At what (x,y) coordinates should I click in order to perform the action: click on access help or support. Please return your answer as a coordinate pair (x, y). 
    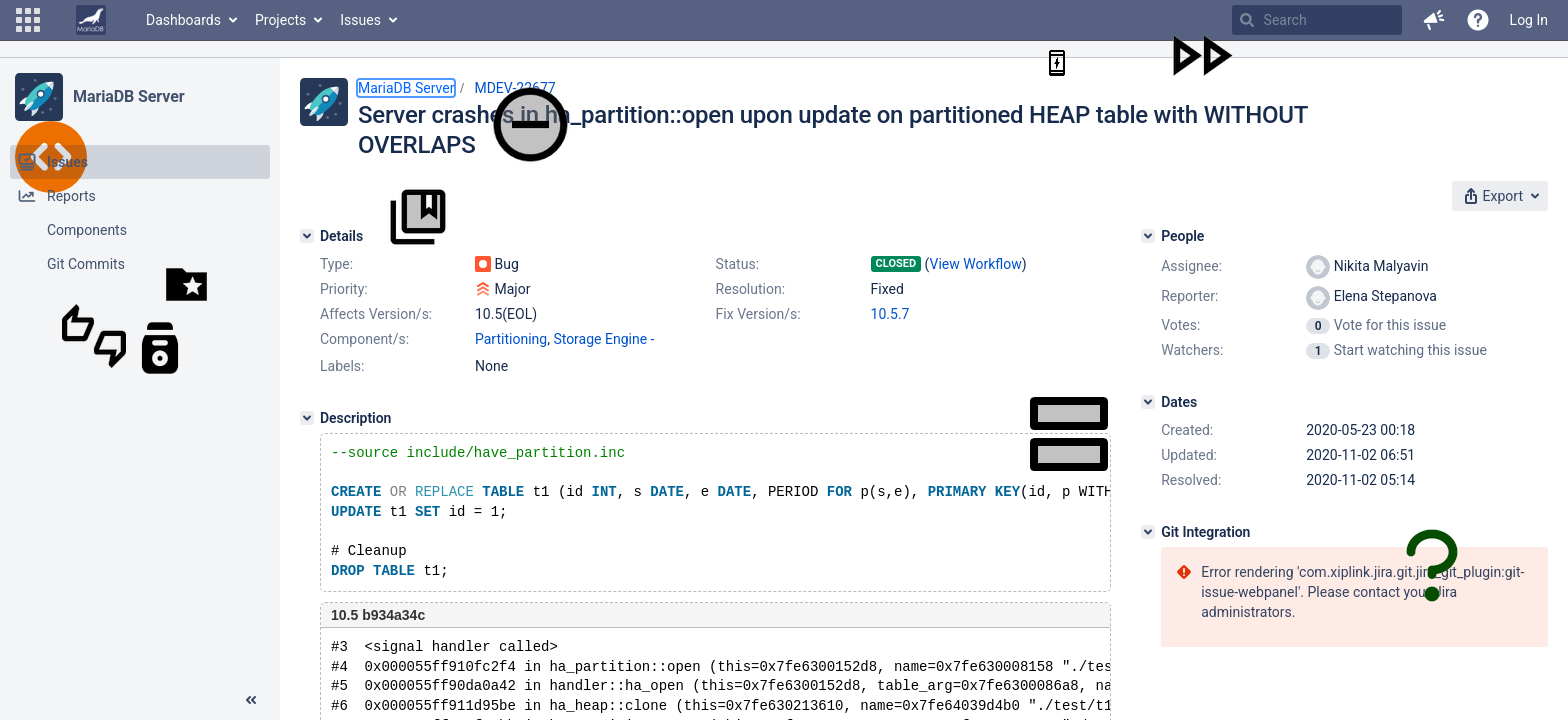
    Looking at the image, I should click on (1432, 564).